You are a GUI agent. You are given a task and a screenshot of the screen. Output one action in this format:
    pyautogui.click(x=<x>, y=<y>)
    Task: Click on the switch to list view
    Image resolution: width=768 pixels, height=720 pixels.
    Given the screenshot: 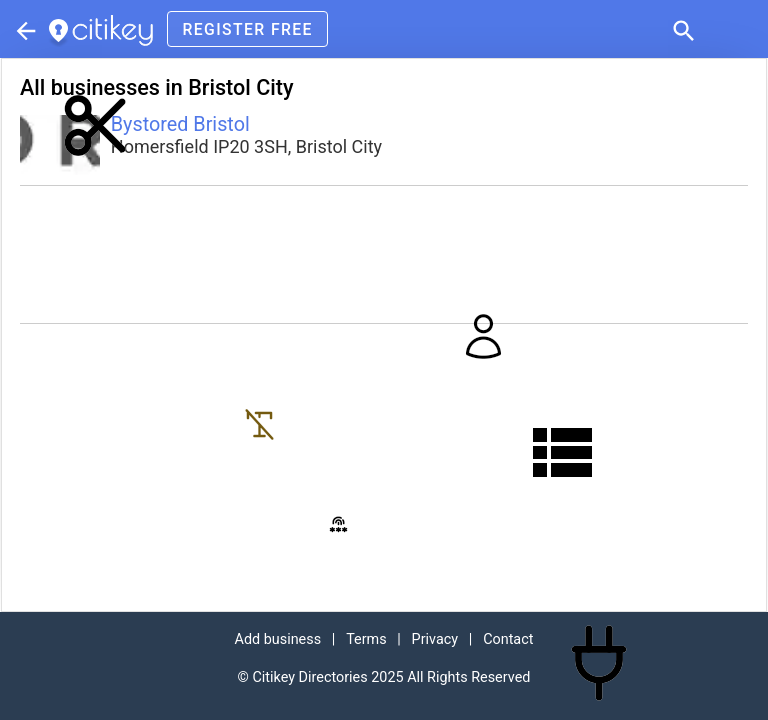 What is the action you would take?
    pyautogui.click(x=564, y=452)
    